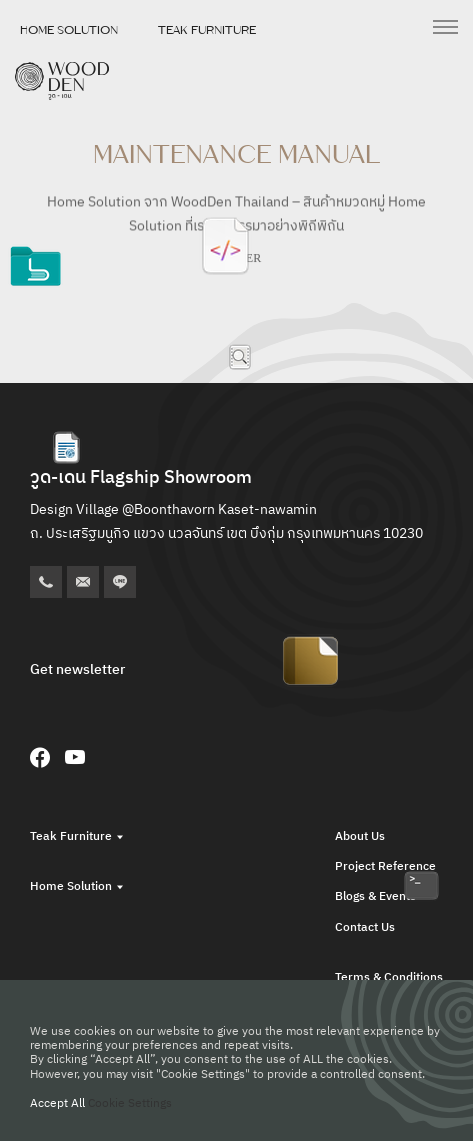 Image resolution: width=473 pixels, height=1141 pixels. I want to click on a libreoffice web document file type, so click(66, 447).